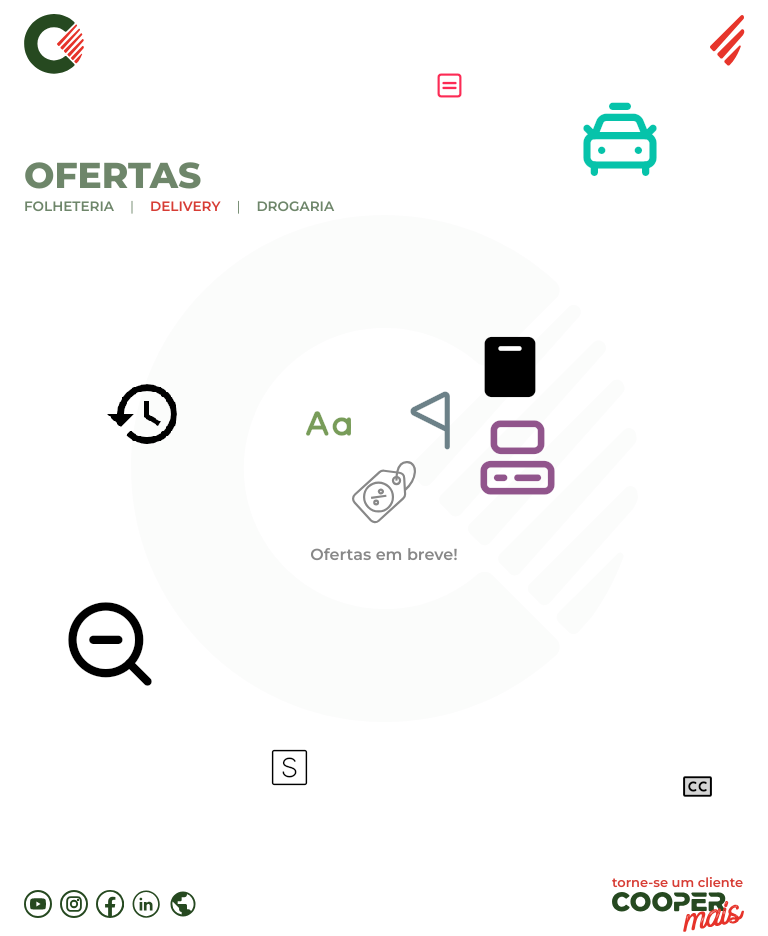  I want to click on request a taxi or cab ride, so click(620, 143).